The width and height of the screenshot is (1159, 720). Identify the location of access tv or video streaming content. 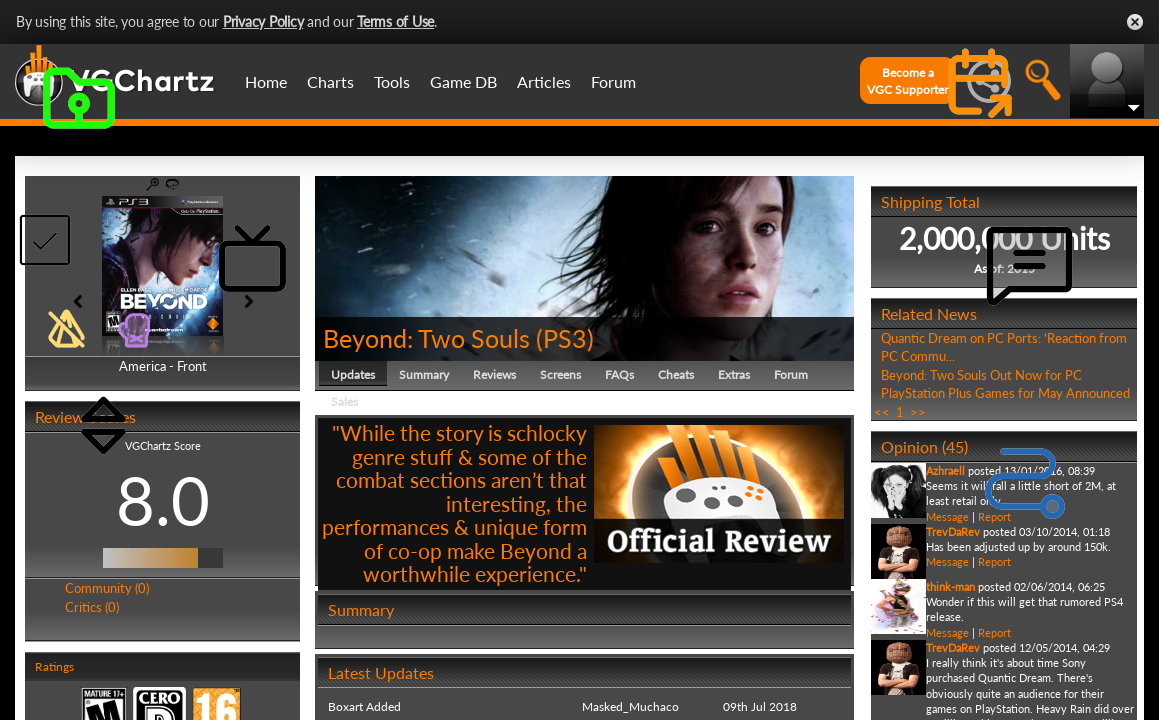
(252, 258).